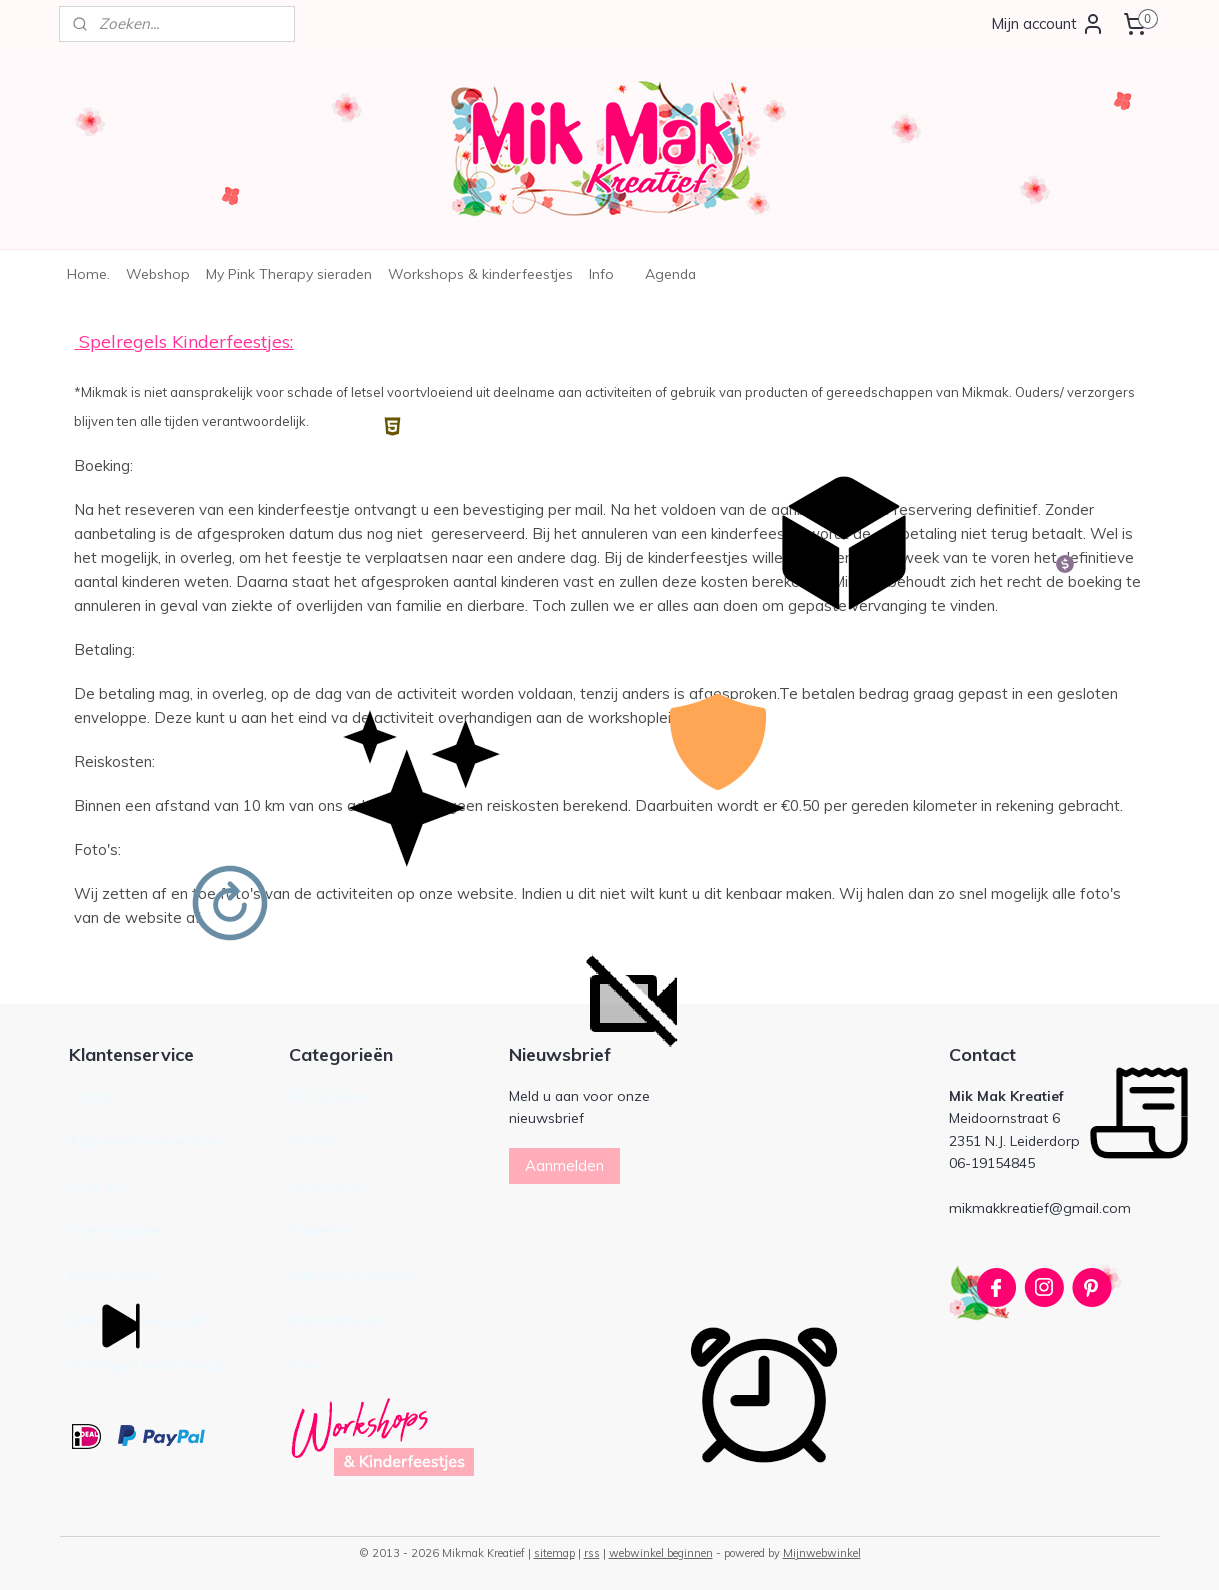 This screenshot has height=1590, width=1219. What do you see at coordinates (392, 426) in the screenshot?
I see `indicates HTML5 technology or web development` at bounding box center [392, 426].